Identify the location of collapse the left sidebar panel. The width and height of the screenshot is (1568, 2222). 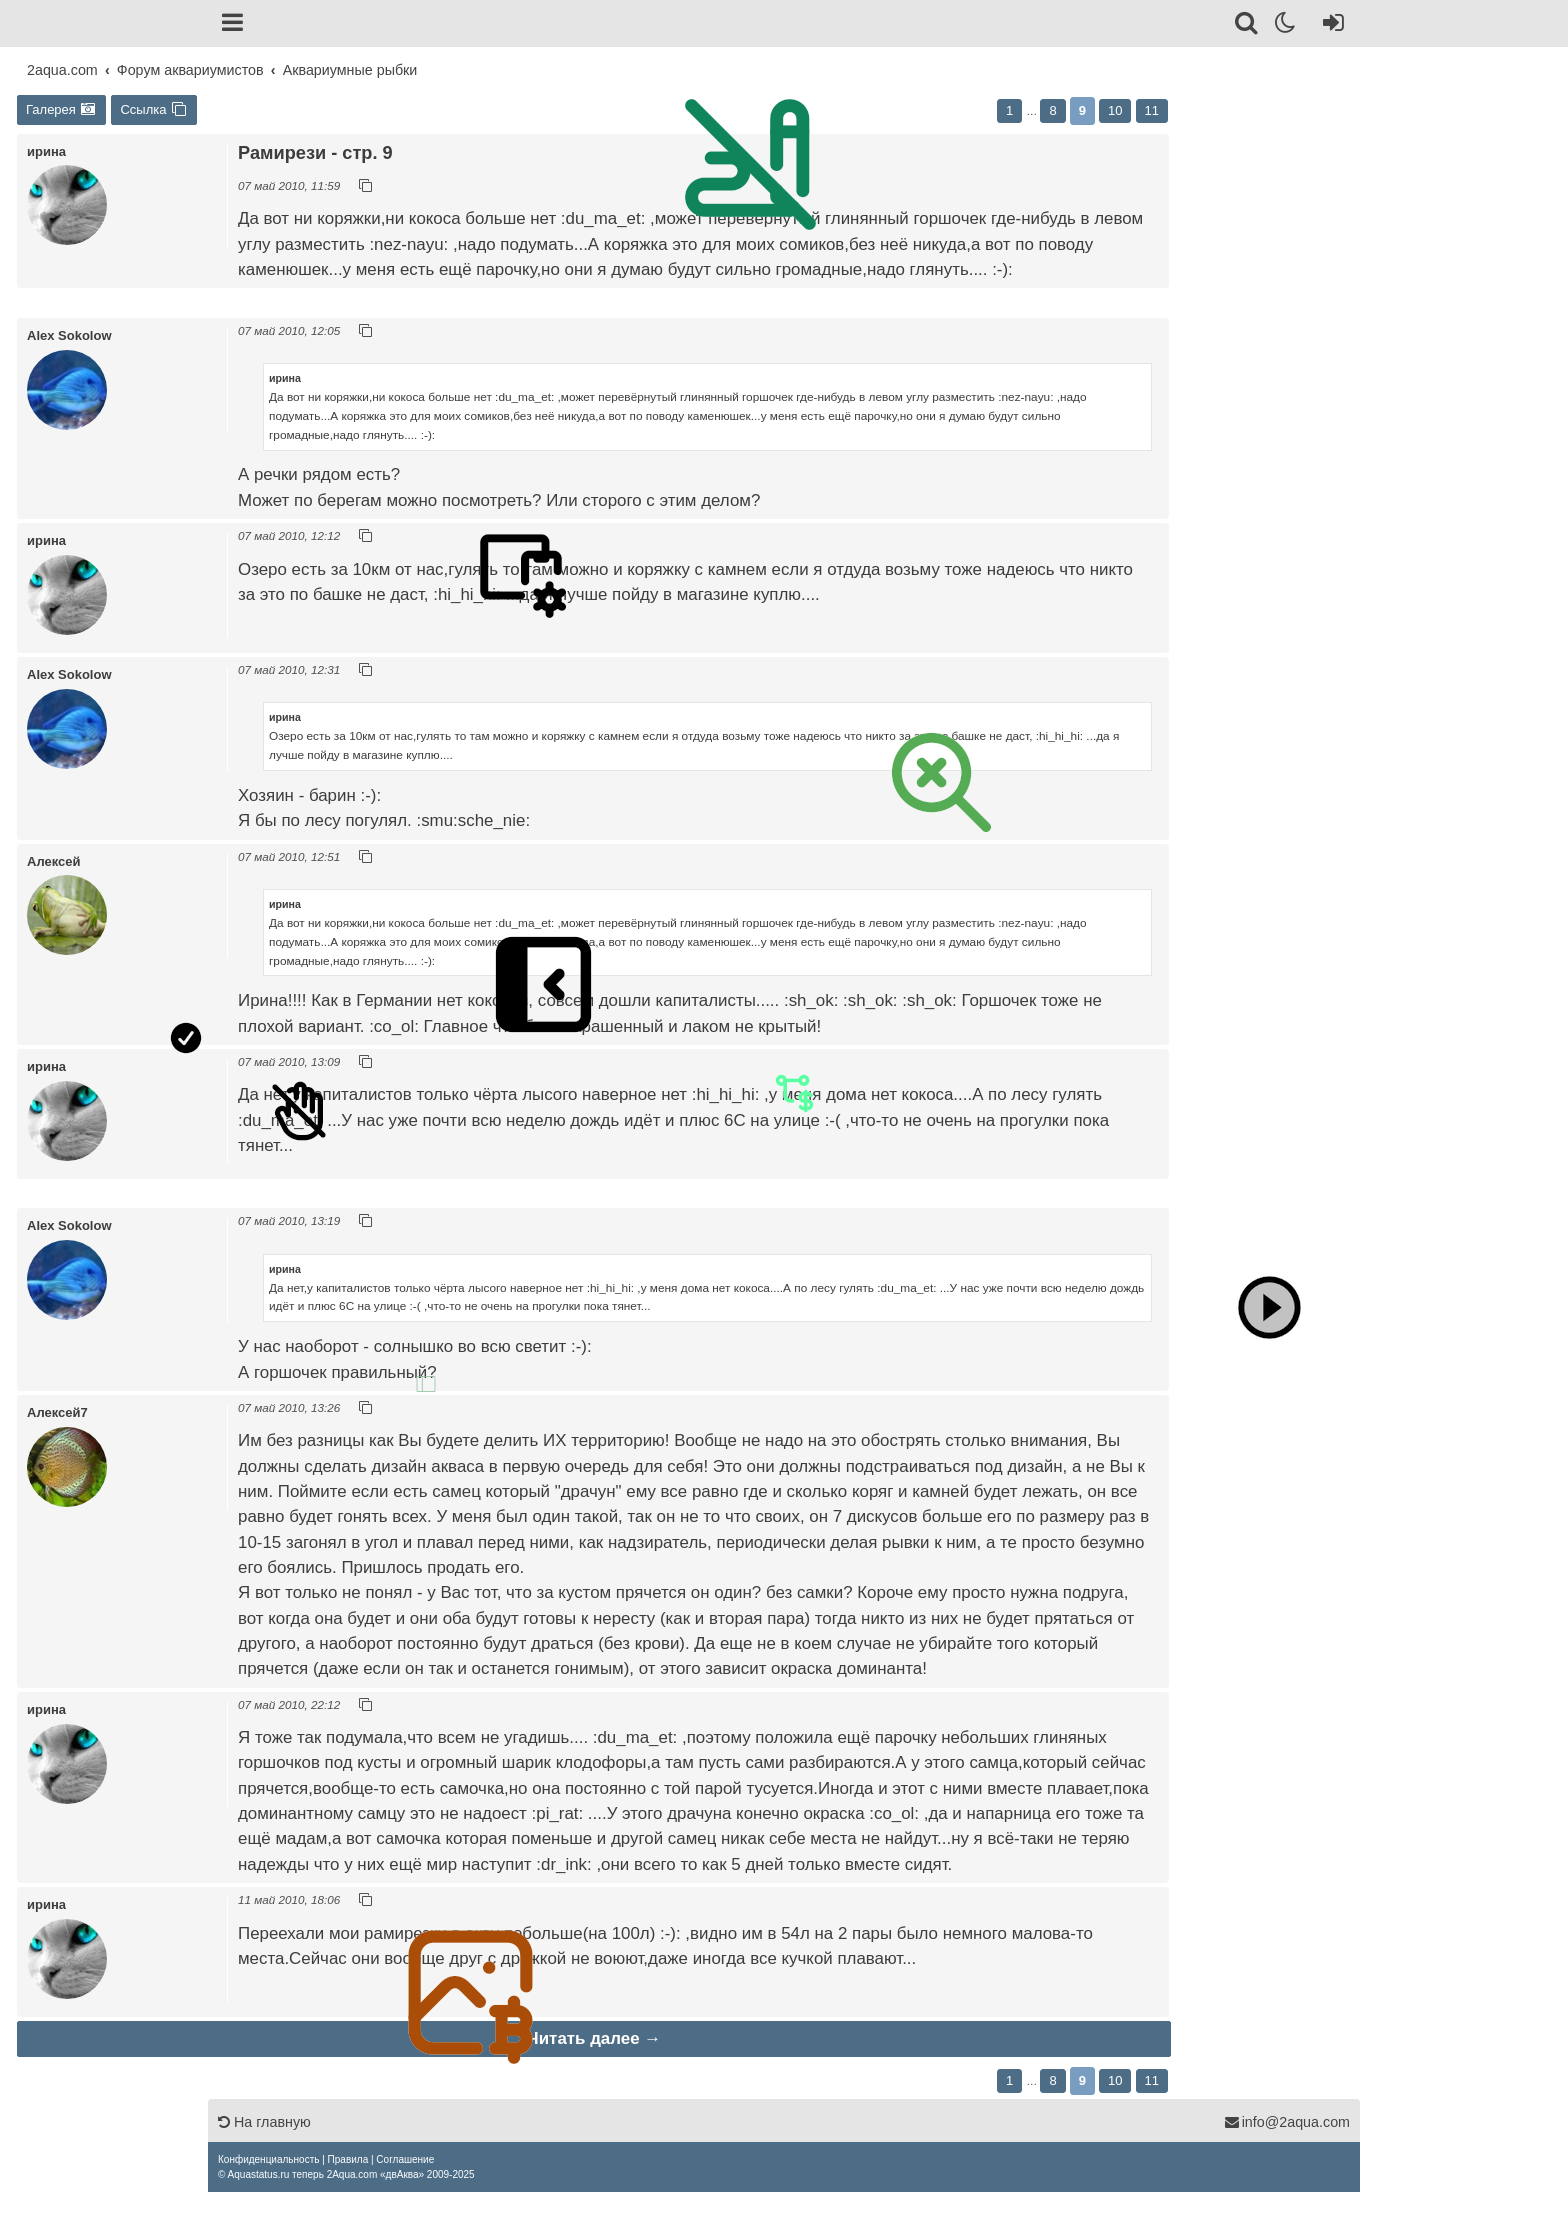
(543, 984).